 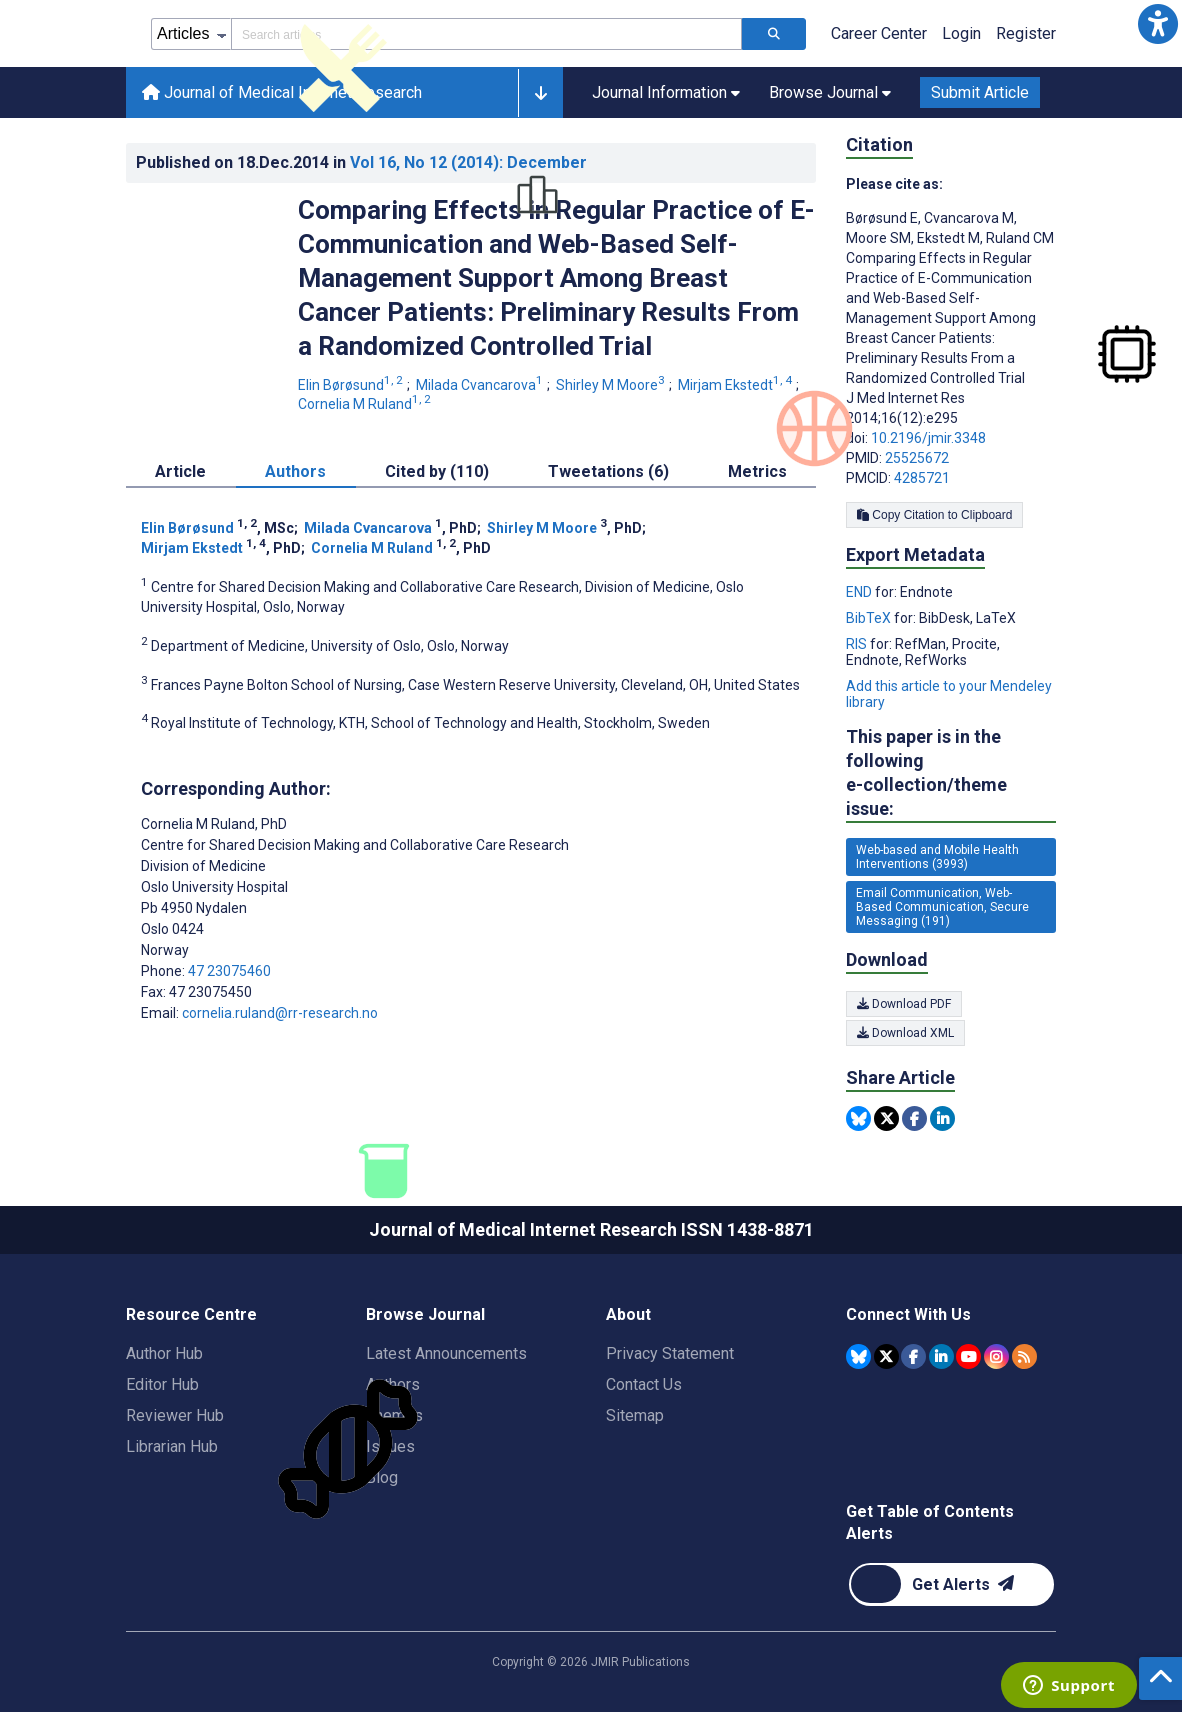 What do you see at coordinates (1127, 354) in the screenshot?
I see `view hardware or system specifications` at bounding box center [1127, 354].